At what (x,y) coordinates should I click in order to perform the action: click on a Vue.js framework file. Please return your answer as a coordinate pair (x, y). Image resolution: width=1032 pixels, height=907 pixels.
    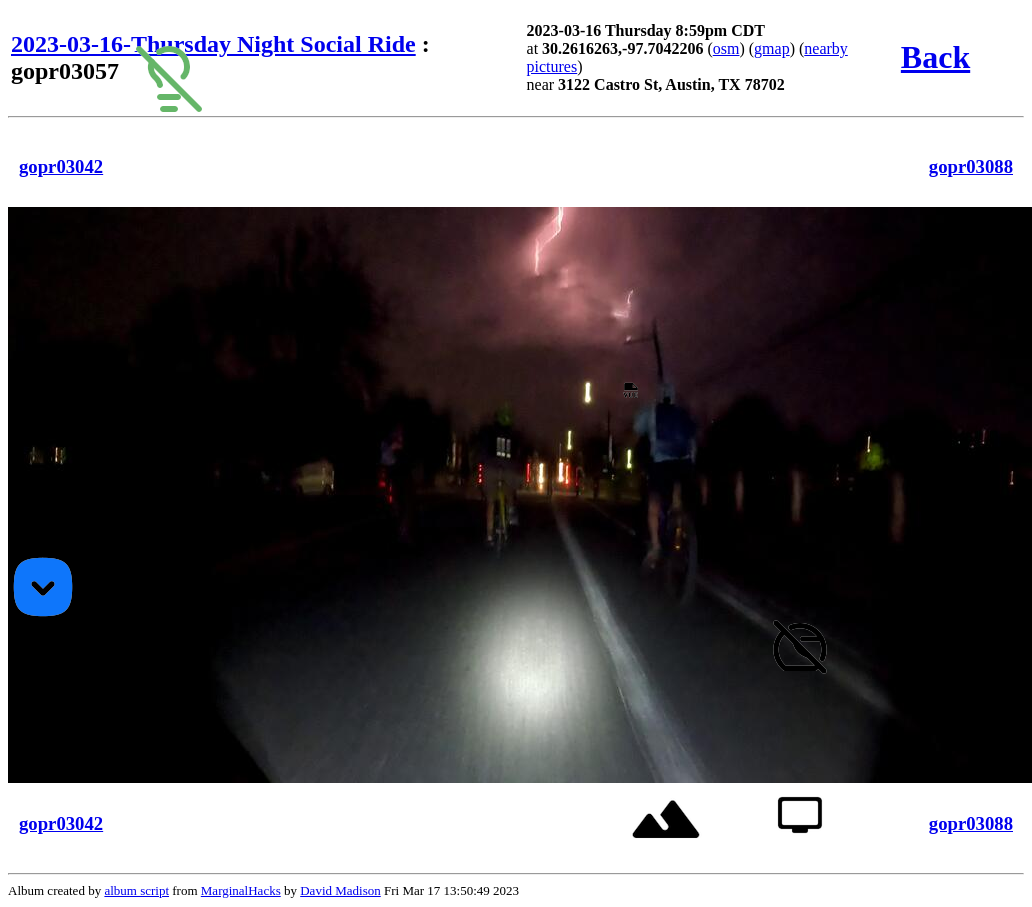
    Looking at the image, I should click on (631, 391).